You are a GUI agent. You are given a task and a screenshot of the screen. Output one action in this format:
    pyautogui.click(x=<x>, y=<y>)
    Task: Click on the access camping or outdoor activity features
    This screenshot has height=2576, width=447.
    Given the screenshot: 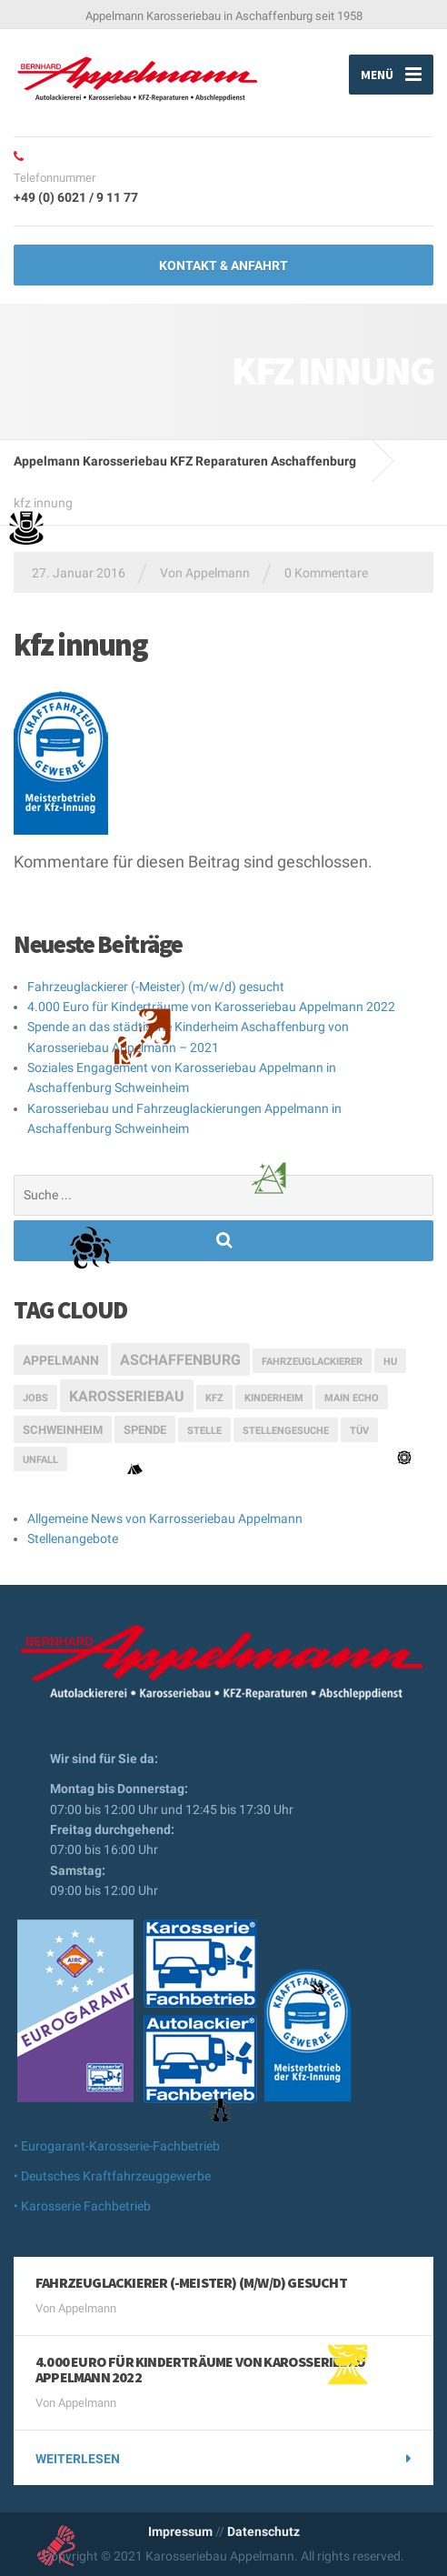 What is the action you would take?
    pyautogui.click(x=134, y=1468)
    